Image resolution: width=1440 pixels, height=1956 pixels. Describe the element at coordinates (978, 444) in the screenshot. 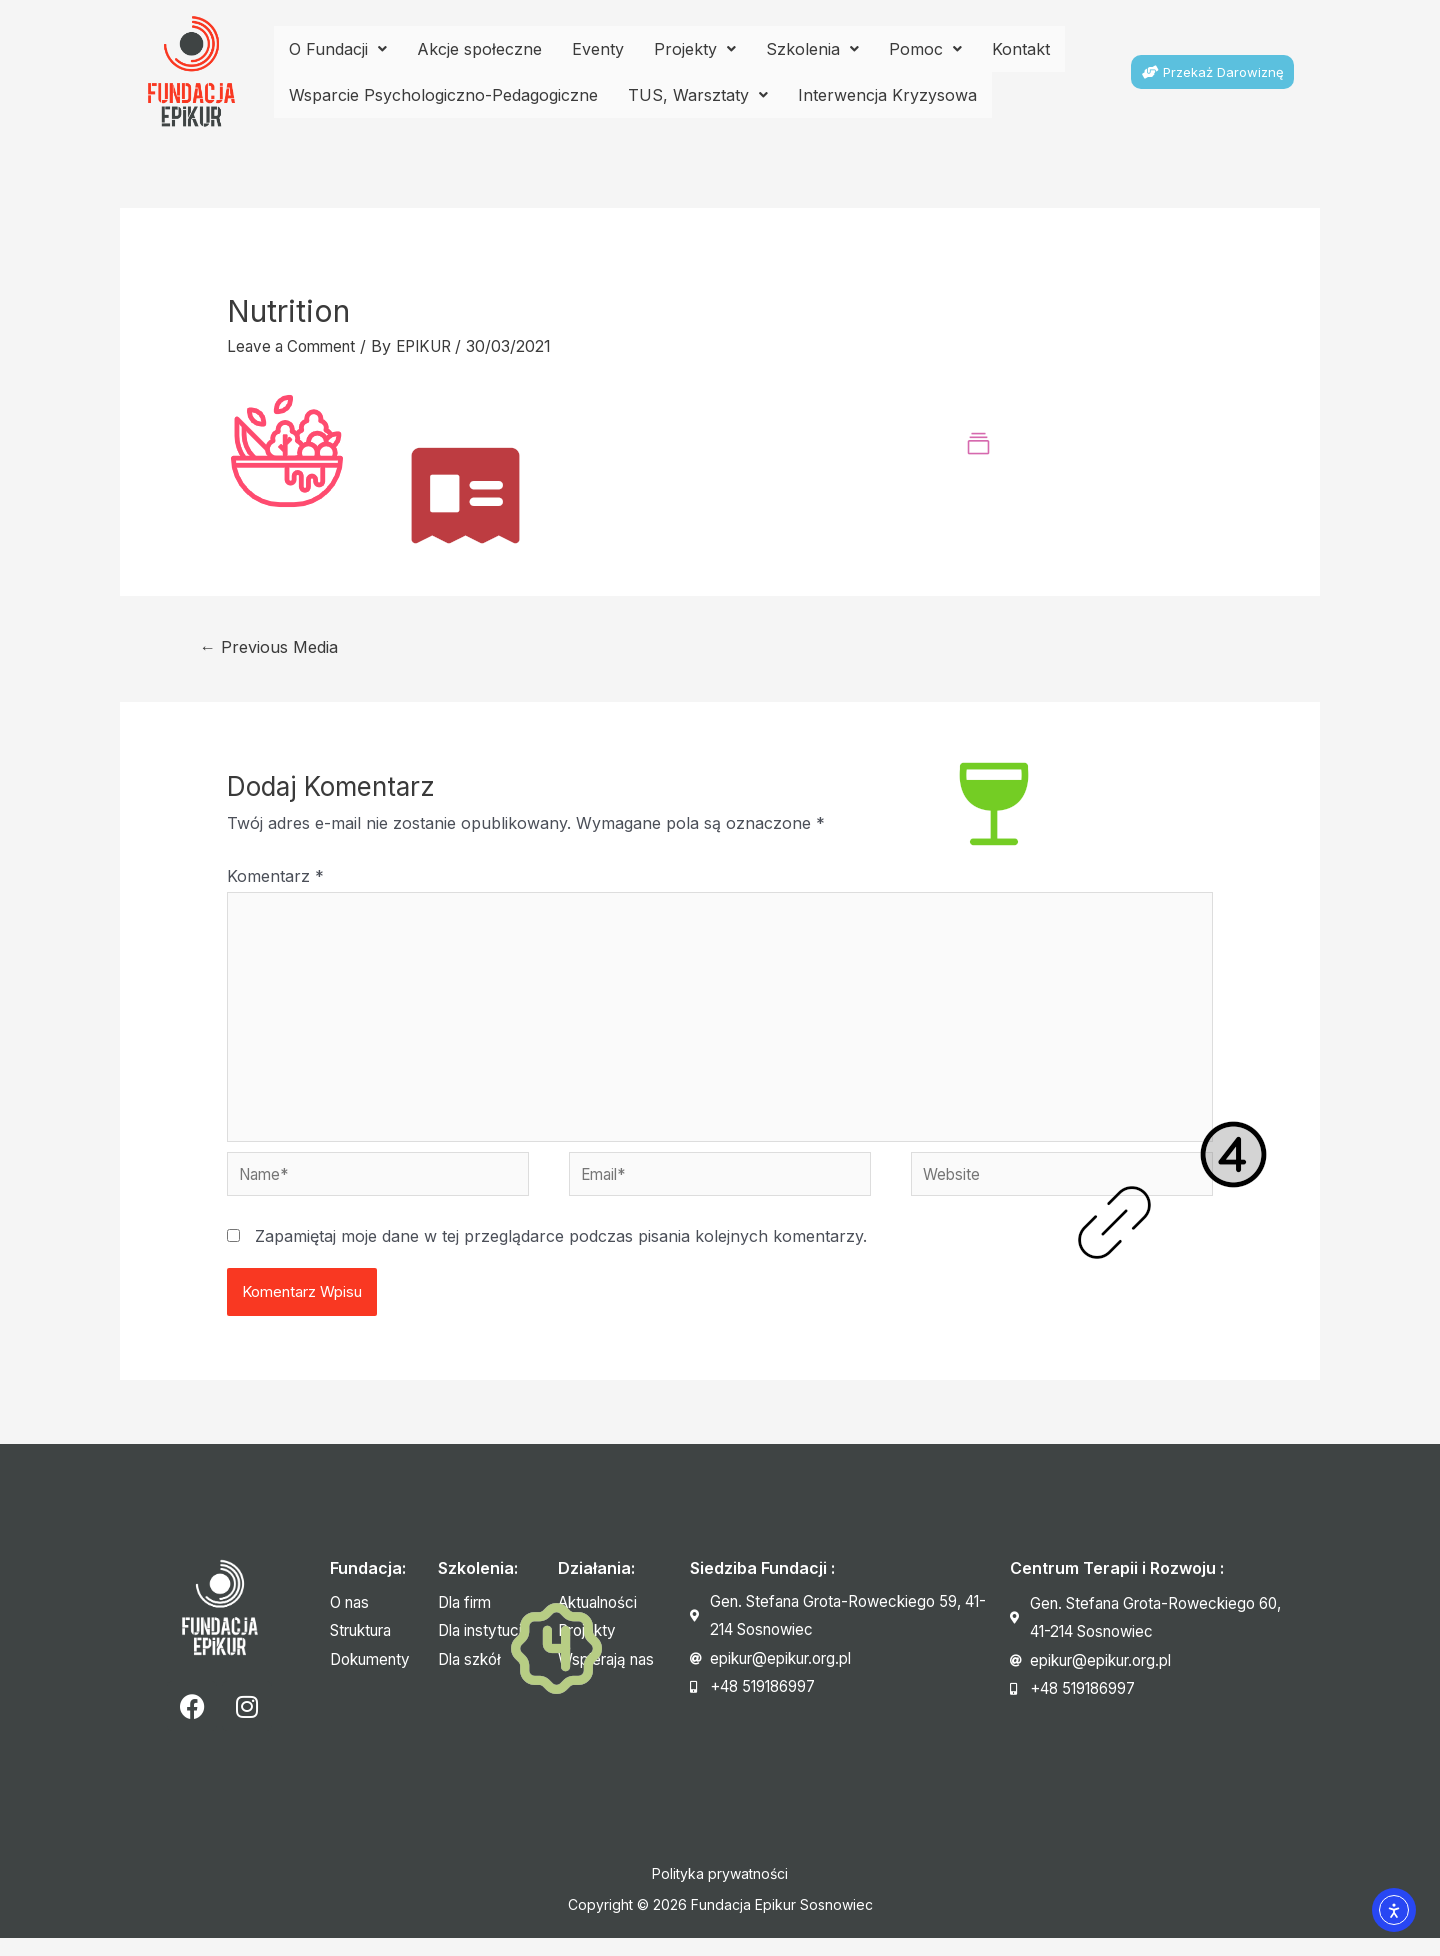

I see `view stacked cards or layers` at that location.